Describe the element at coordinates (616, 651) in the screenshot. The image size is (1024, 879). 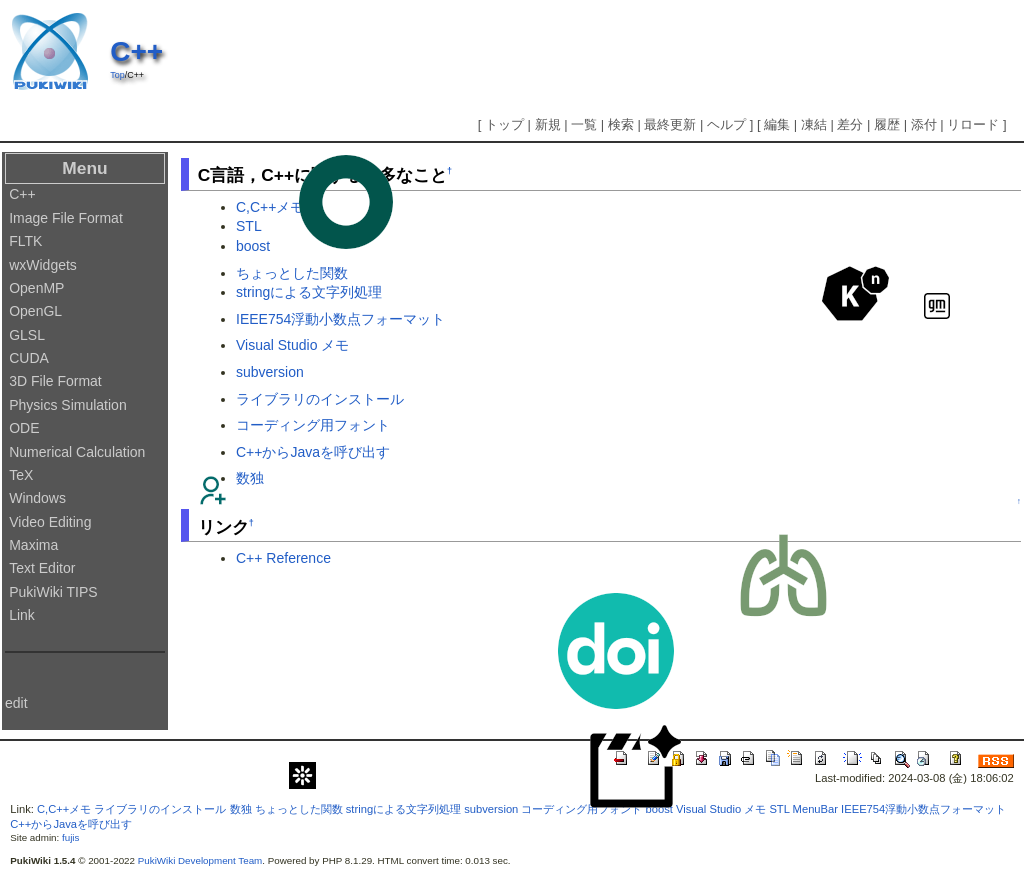
I see `digital object identifier (DOI) logo` at that location.